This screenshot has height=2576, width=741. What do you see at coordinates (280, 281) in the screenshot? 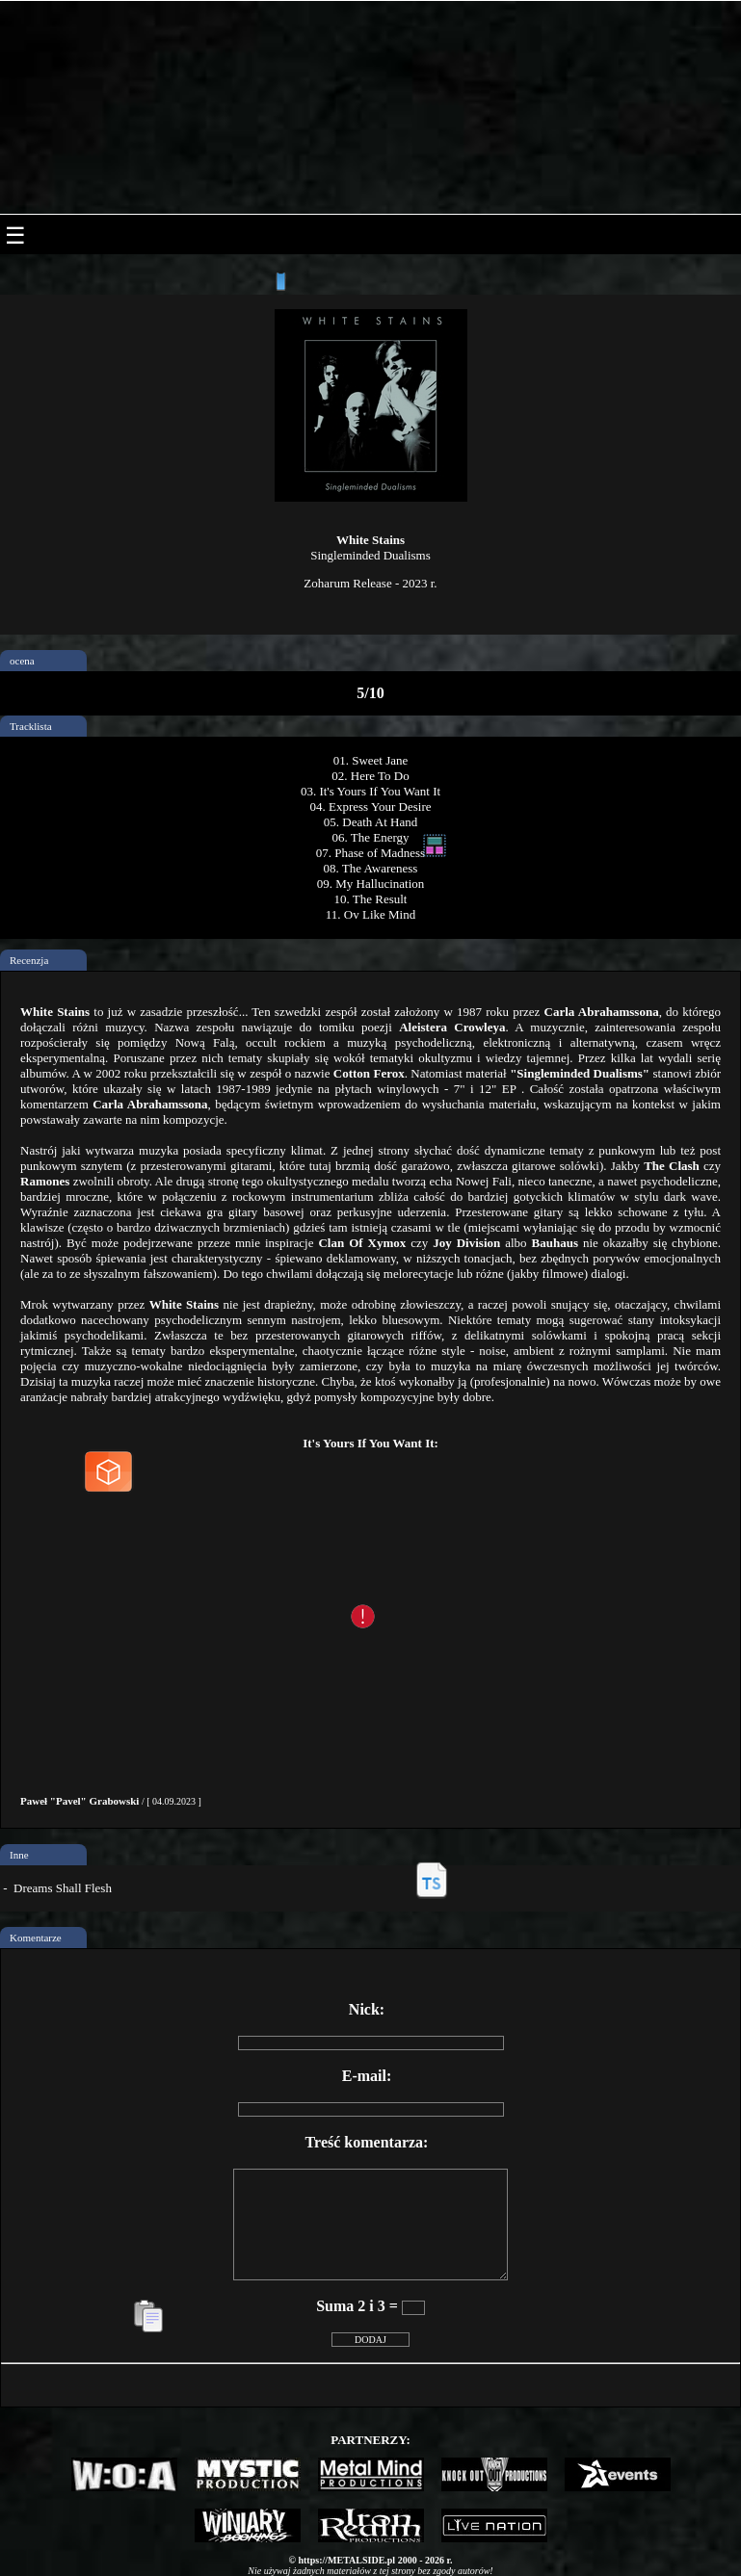
I see `iPhone 11 Pro device icon` at bounding box center [280, 281].